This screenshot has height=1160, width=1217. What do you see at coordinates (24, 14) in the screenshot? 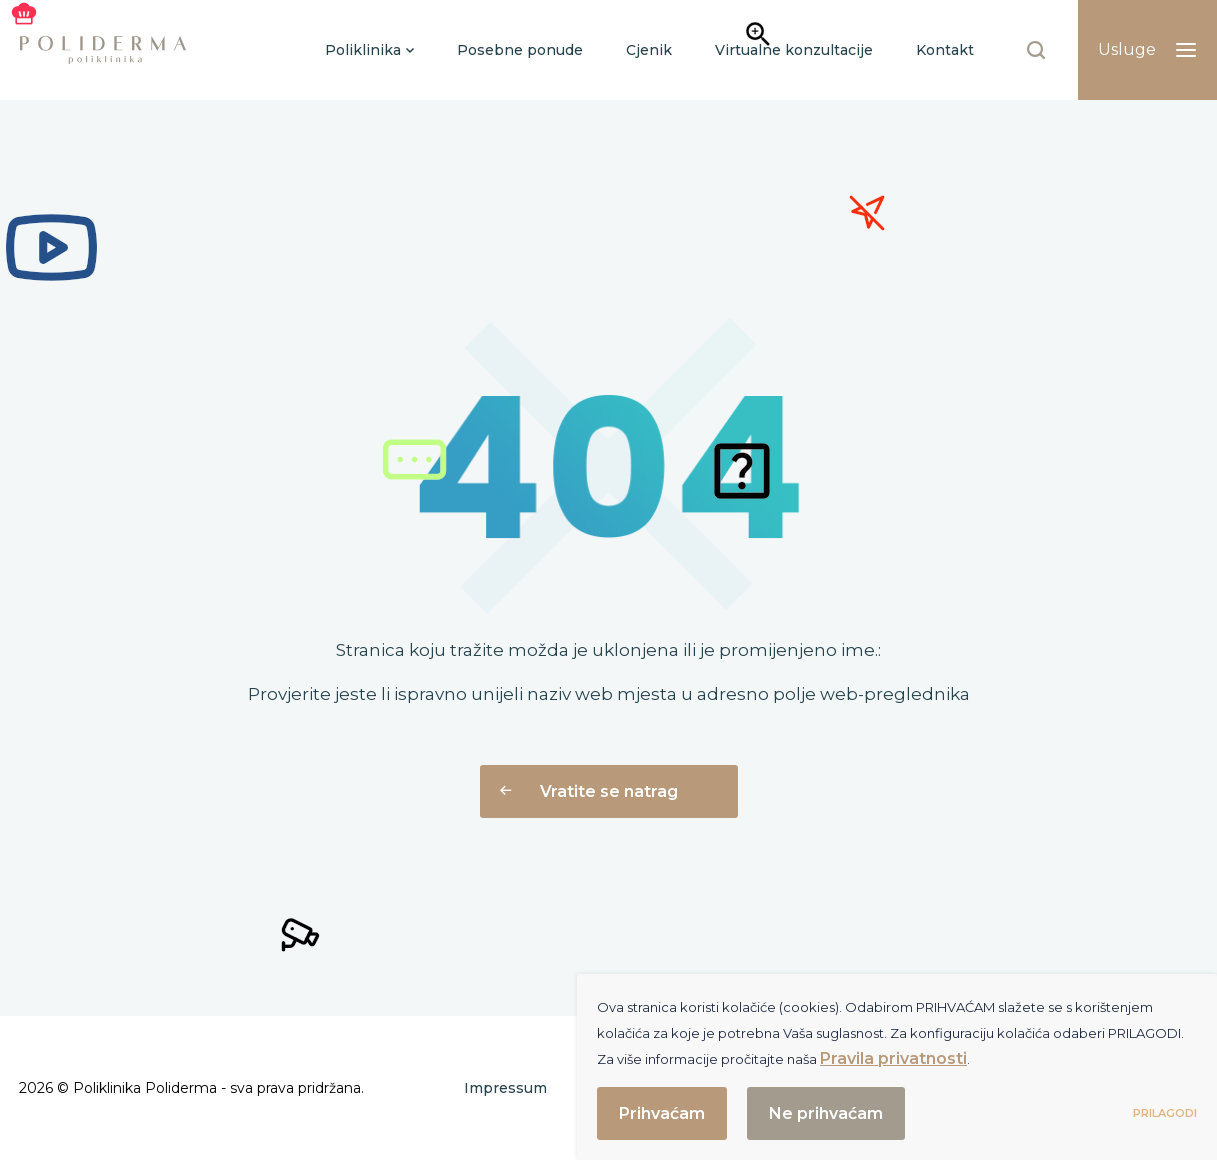
I see `access cooking or recipe features` at bounding box center [24, 14].